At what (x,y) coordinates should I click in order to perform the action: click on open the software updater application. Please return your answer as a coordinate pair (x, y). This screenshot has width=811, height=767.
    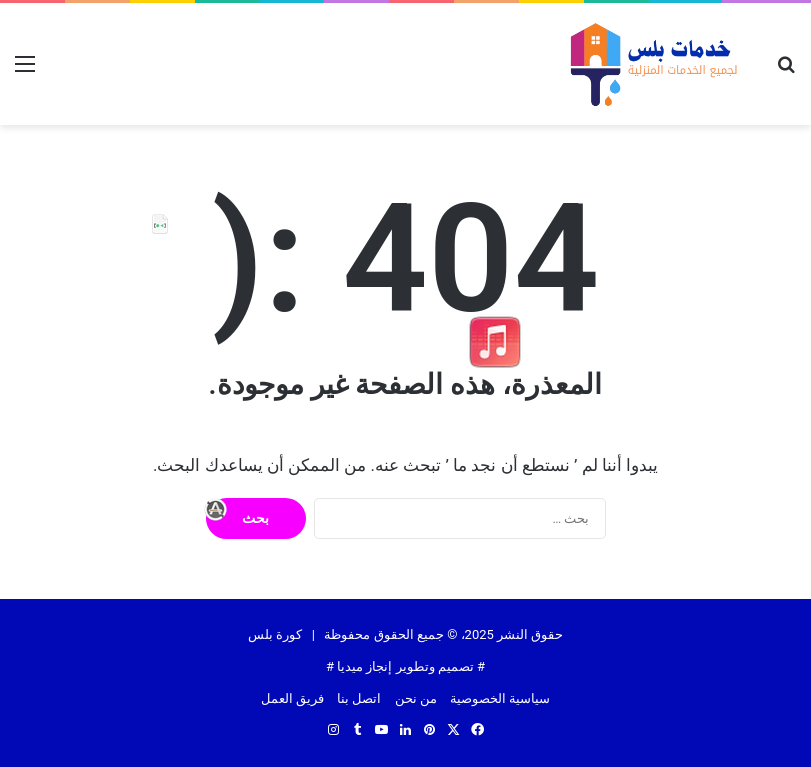
    Looking at the image, I should click on (215, 509).